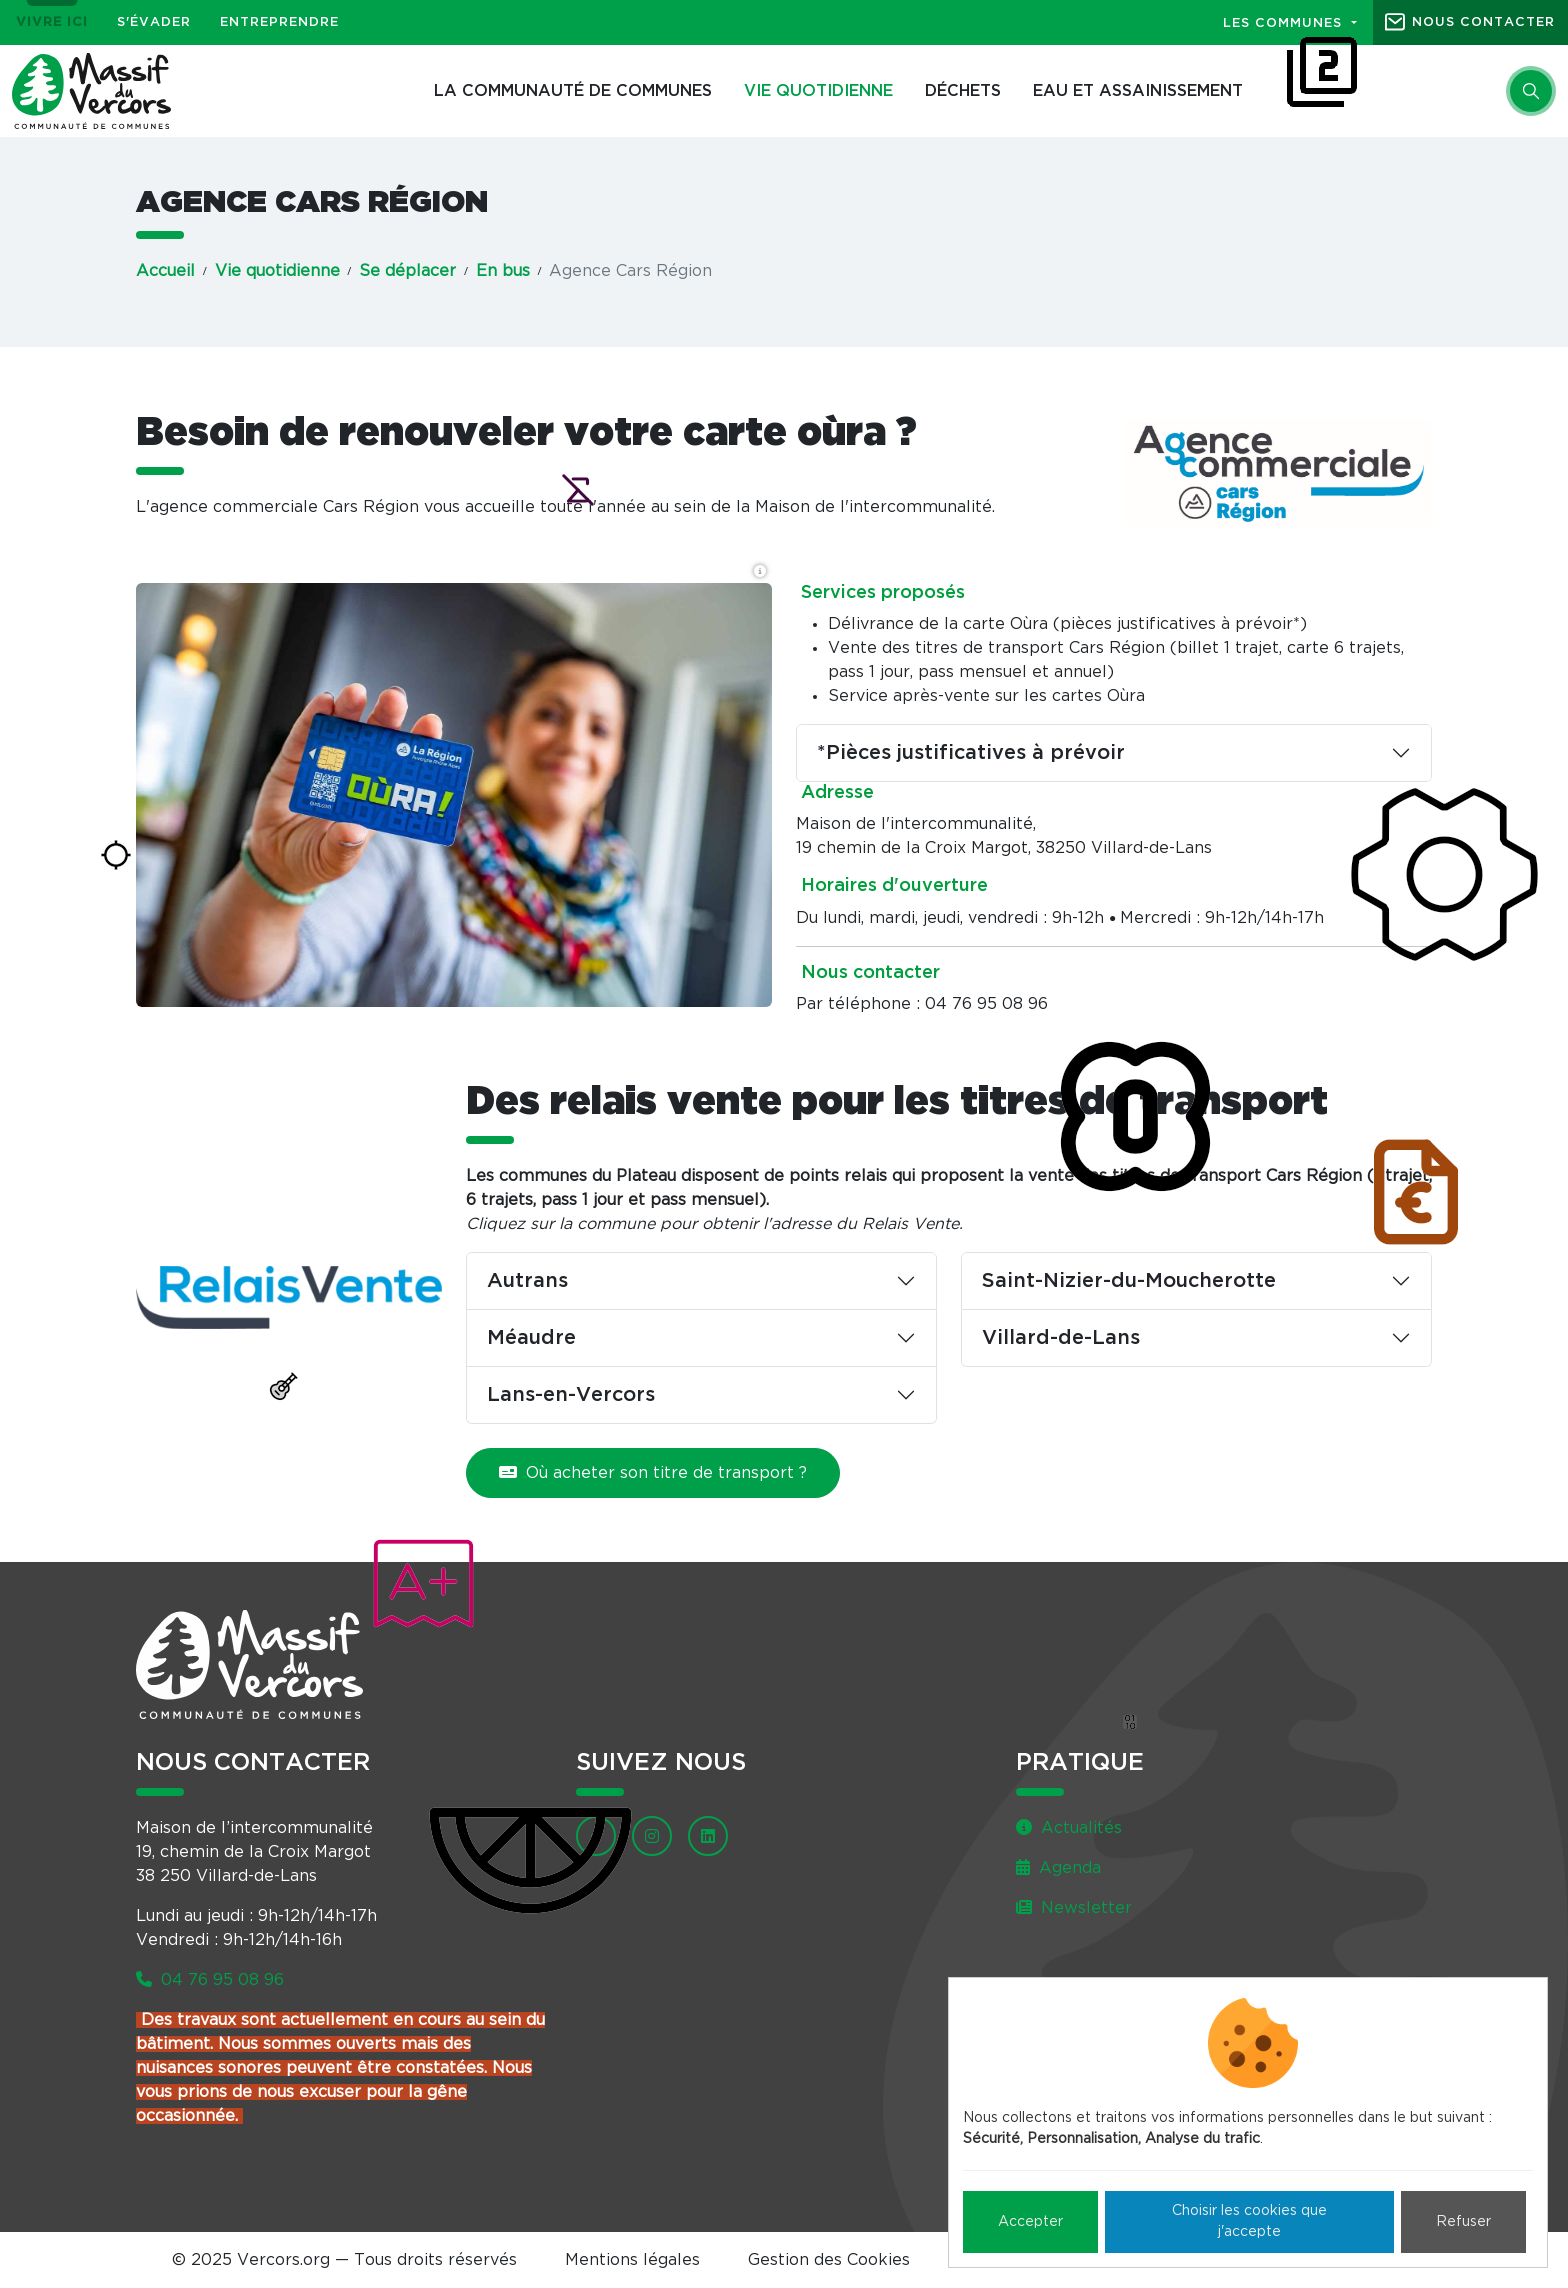  I want to click on view exam or test results, so click(423, 1581).